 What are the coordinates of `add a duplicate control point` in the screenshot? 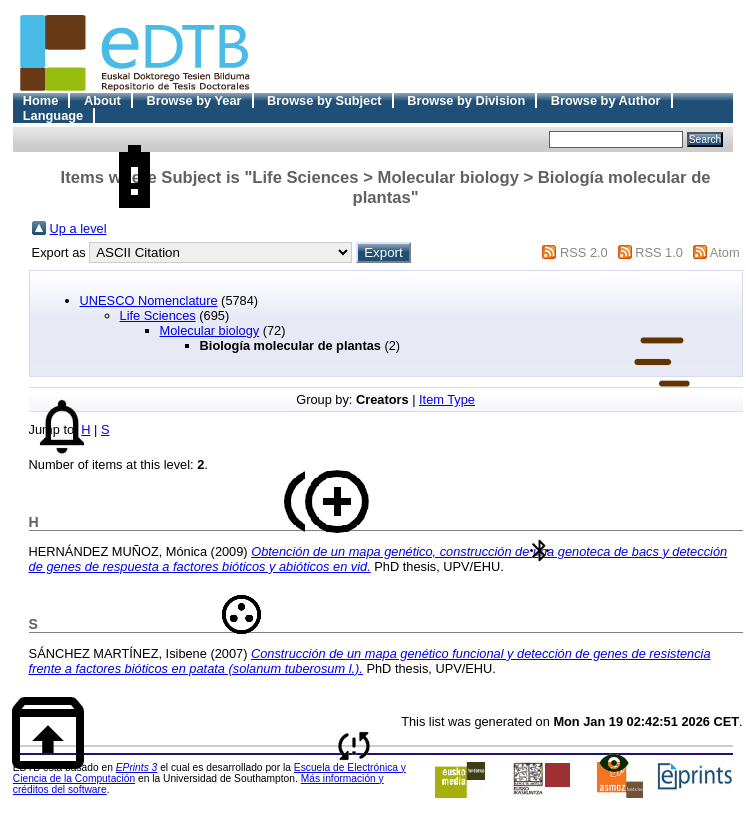 It's located at (326, 501).